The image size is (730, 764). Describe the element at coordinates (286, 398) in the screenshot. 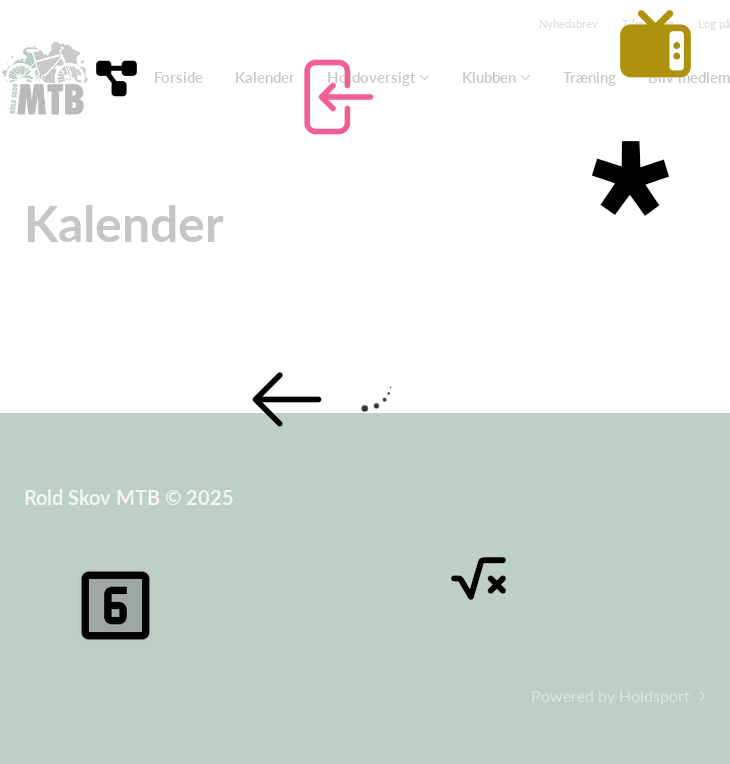

I see `go back to the previous page` at that location.